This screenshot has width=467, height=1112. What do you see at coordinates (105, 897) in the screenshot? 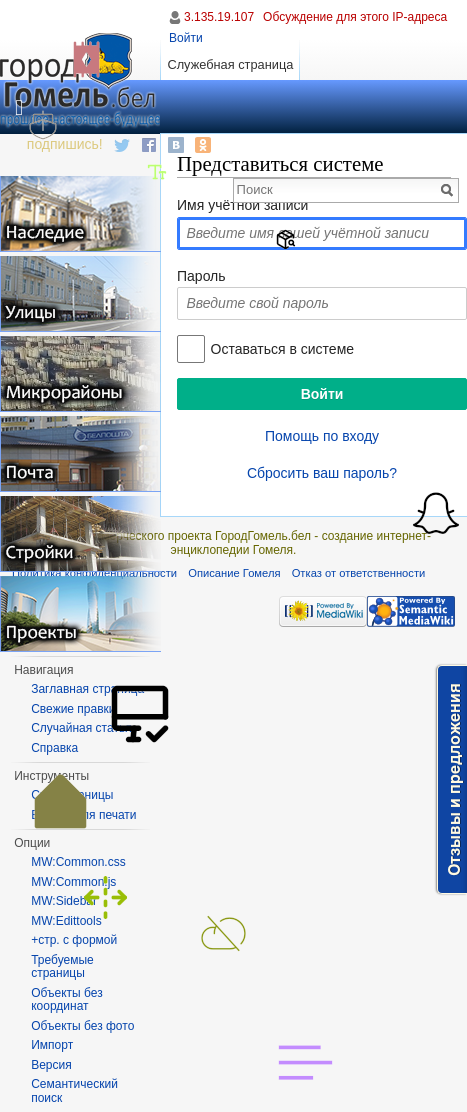
I see `expand content horizontally` at bounding box center [105, 897].